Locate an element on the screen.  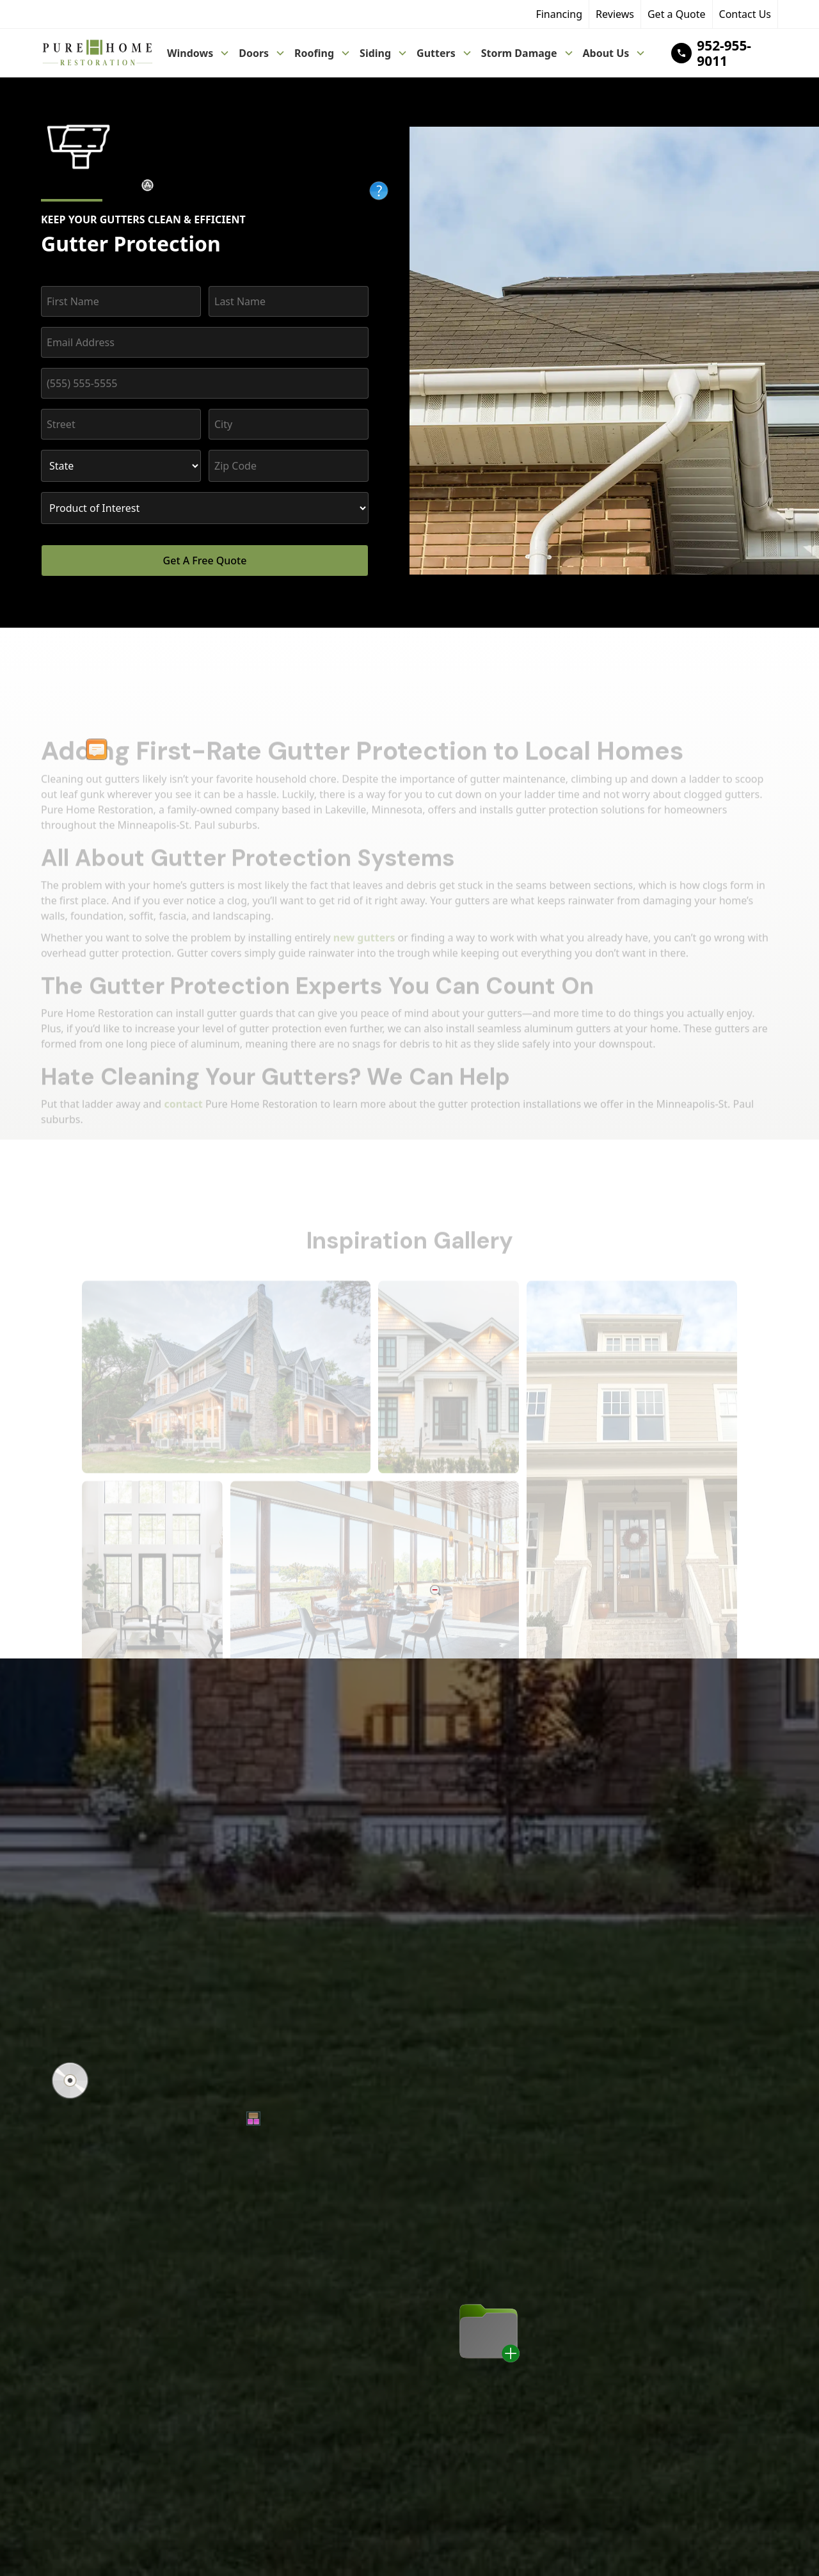
select all items in the current view is located at coordinates (253, 2119).